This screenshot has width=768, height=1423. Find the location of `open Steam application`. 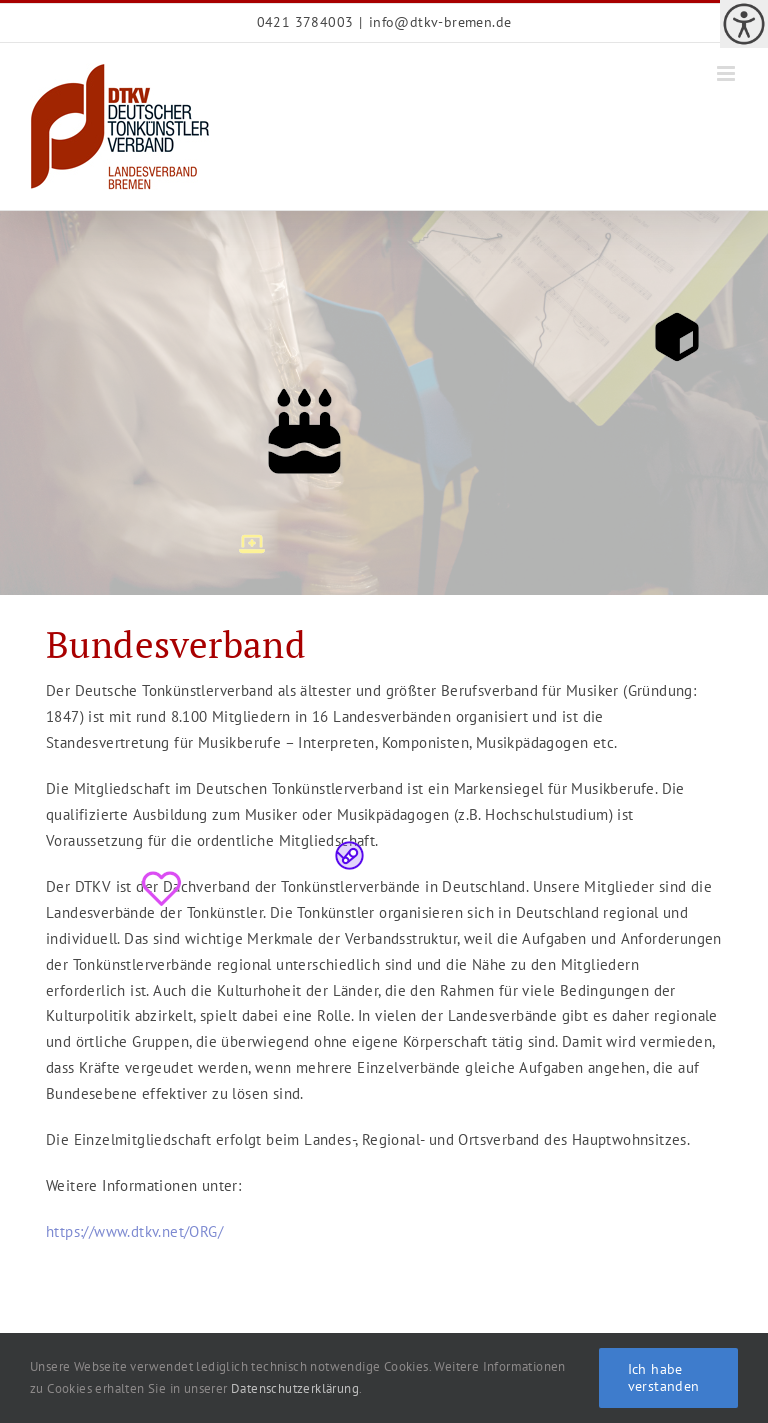

open Steam application is located at coordinates (349, 855).